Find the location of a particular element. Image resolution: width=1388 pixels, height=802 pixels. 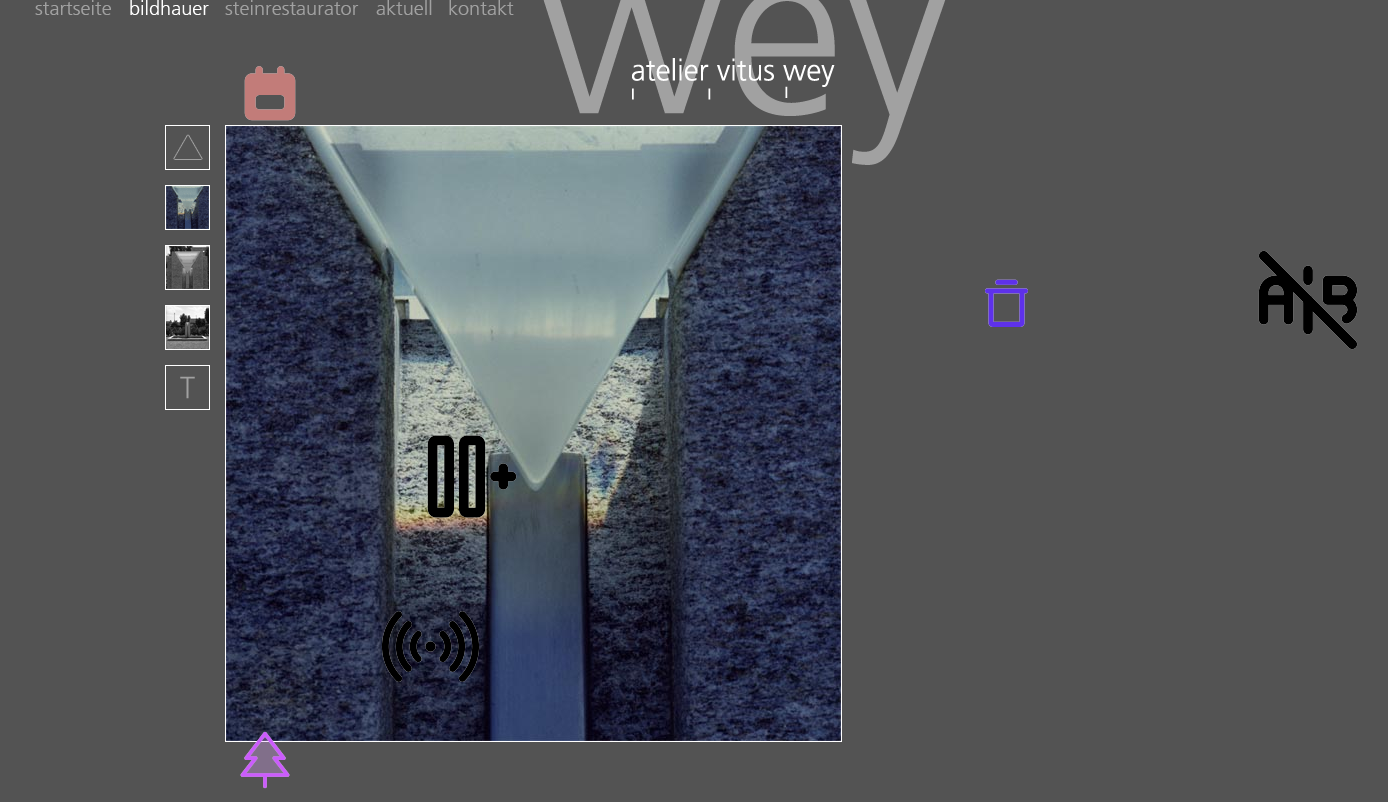

add a new column to the right is located at coordinates (465, 476).